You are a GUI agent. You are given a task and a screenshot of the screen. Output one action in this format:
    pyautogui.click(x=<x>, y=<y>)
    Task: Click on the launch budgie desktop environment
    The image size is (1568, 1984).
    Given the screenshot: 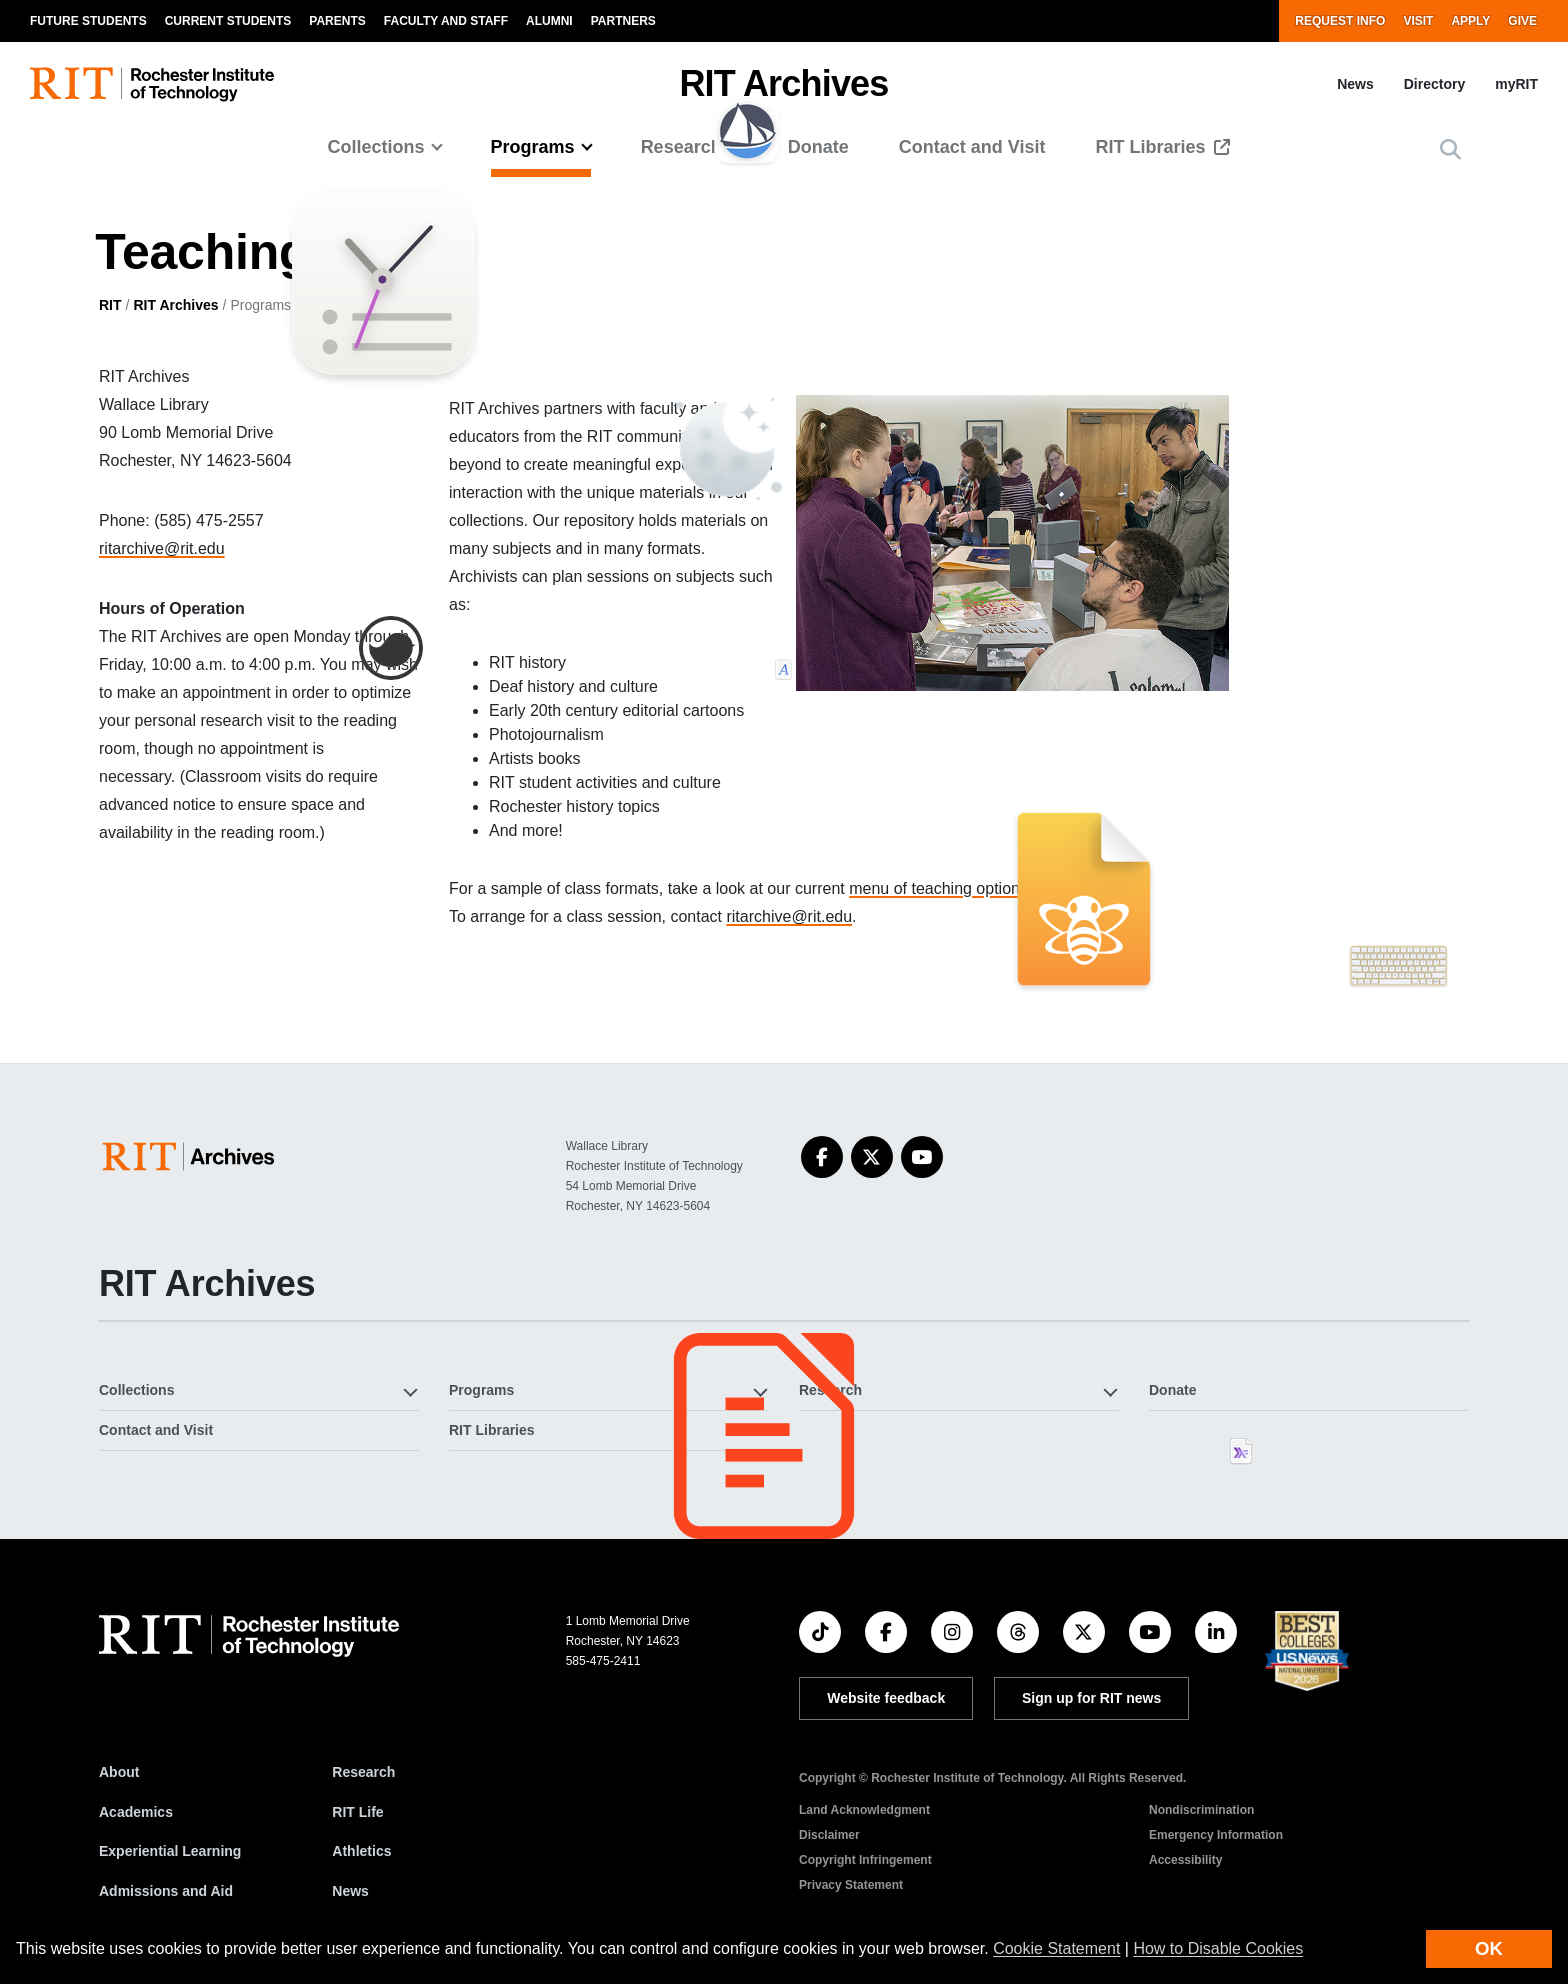 What is the action you would take?
    pyautogui.click(x=391, y=648)
    